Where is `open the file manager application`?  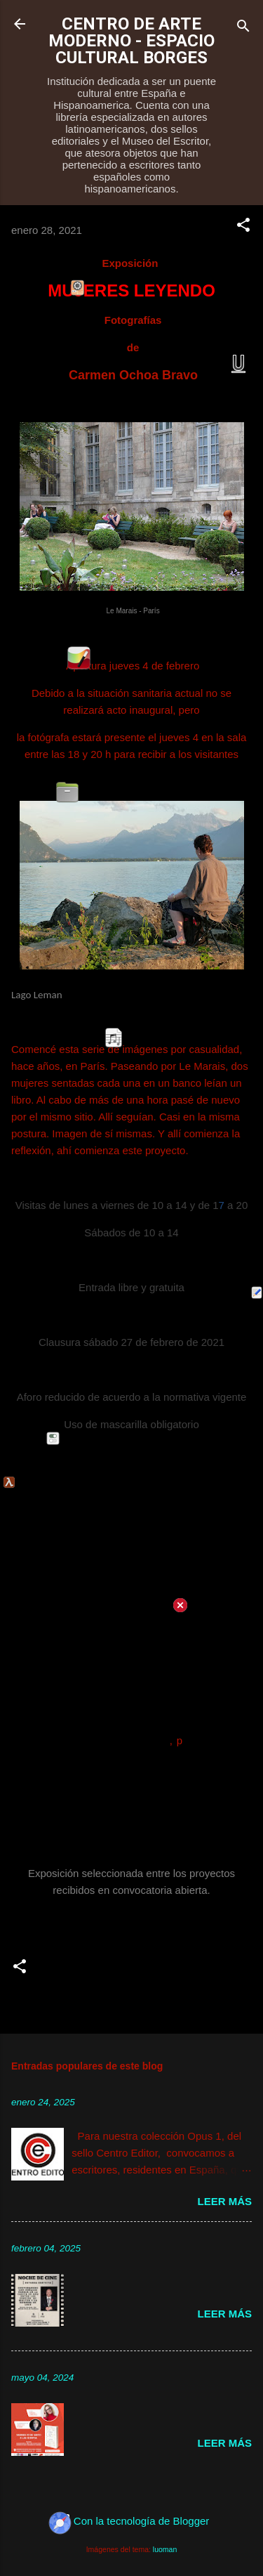
open the file manager application is located at coordinates (67, 792).